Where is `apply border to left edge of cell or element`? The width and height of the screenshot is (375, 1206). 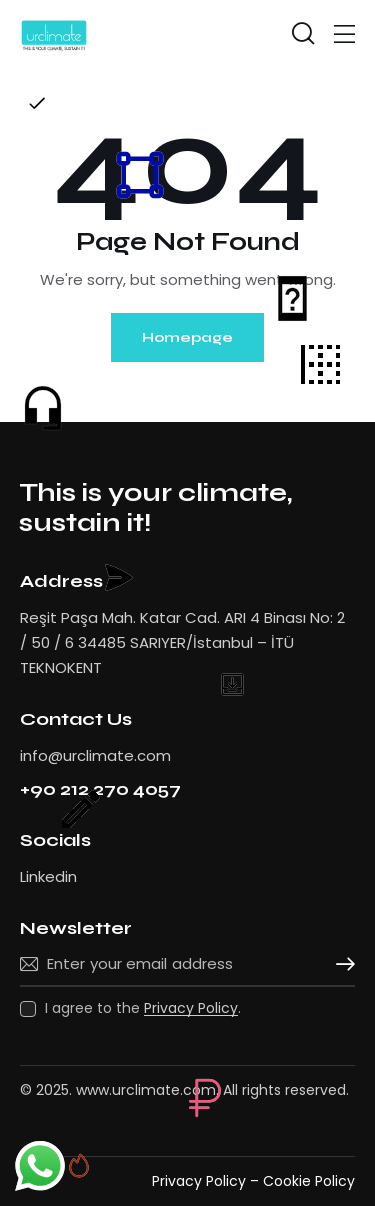 apply border to left edge of cell or element is located at coordinates (320, 364).